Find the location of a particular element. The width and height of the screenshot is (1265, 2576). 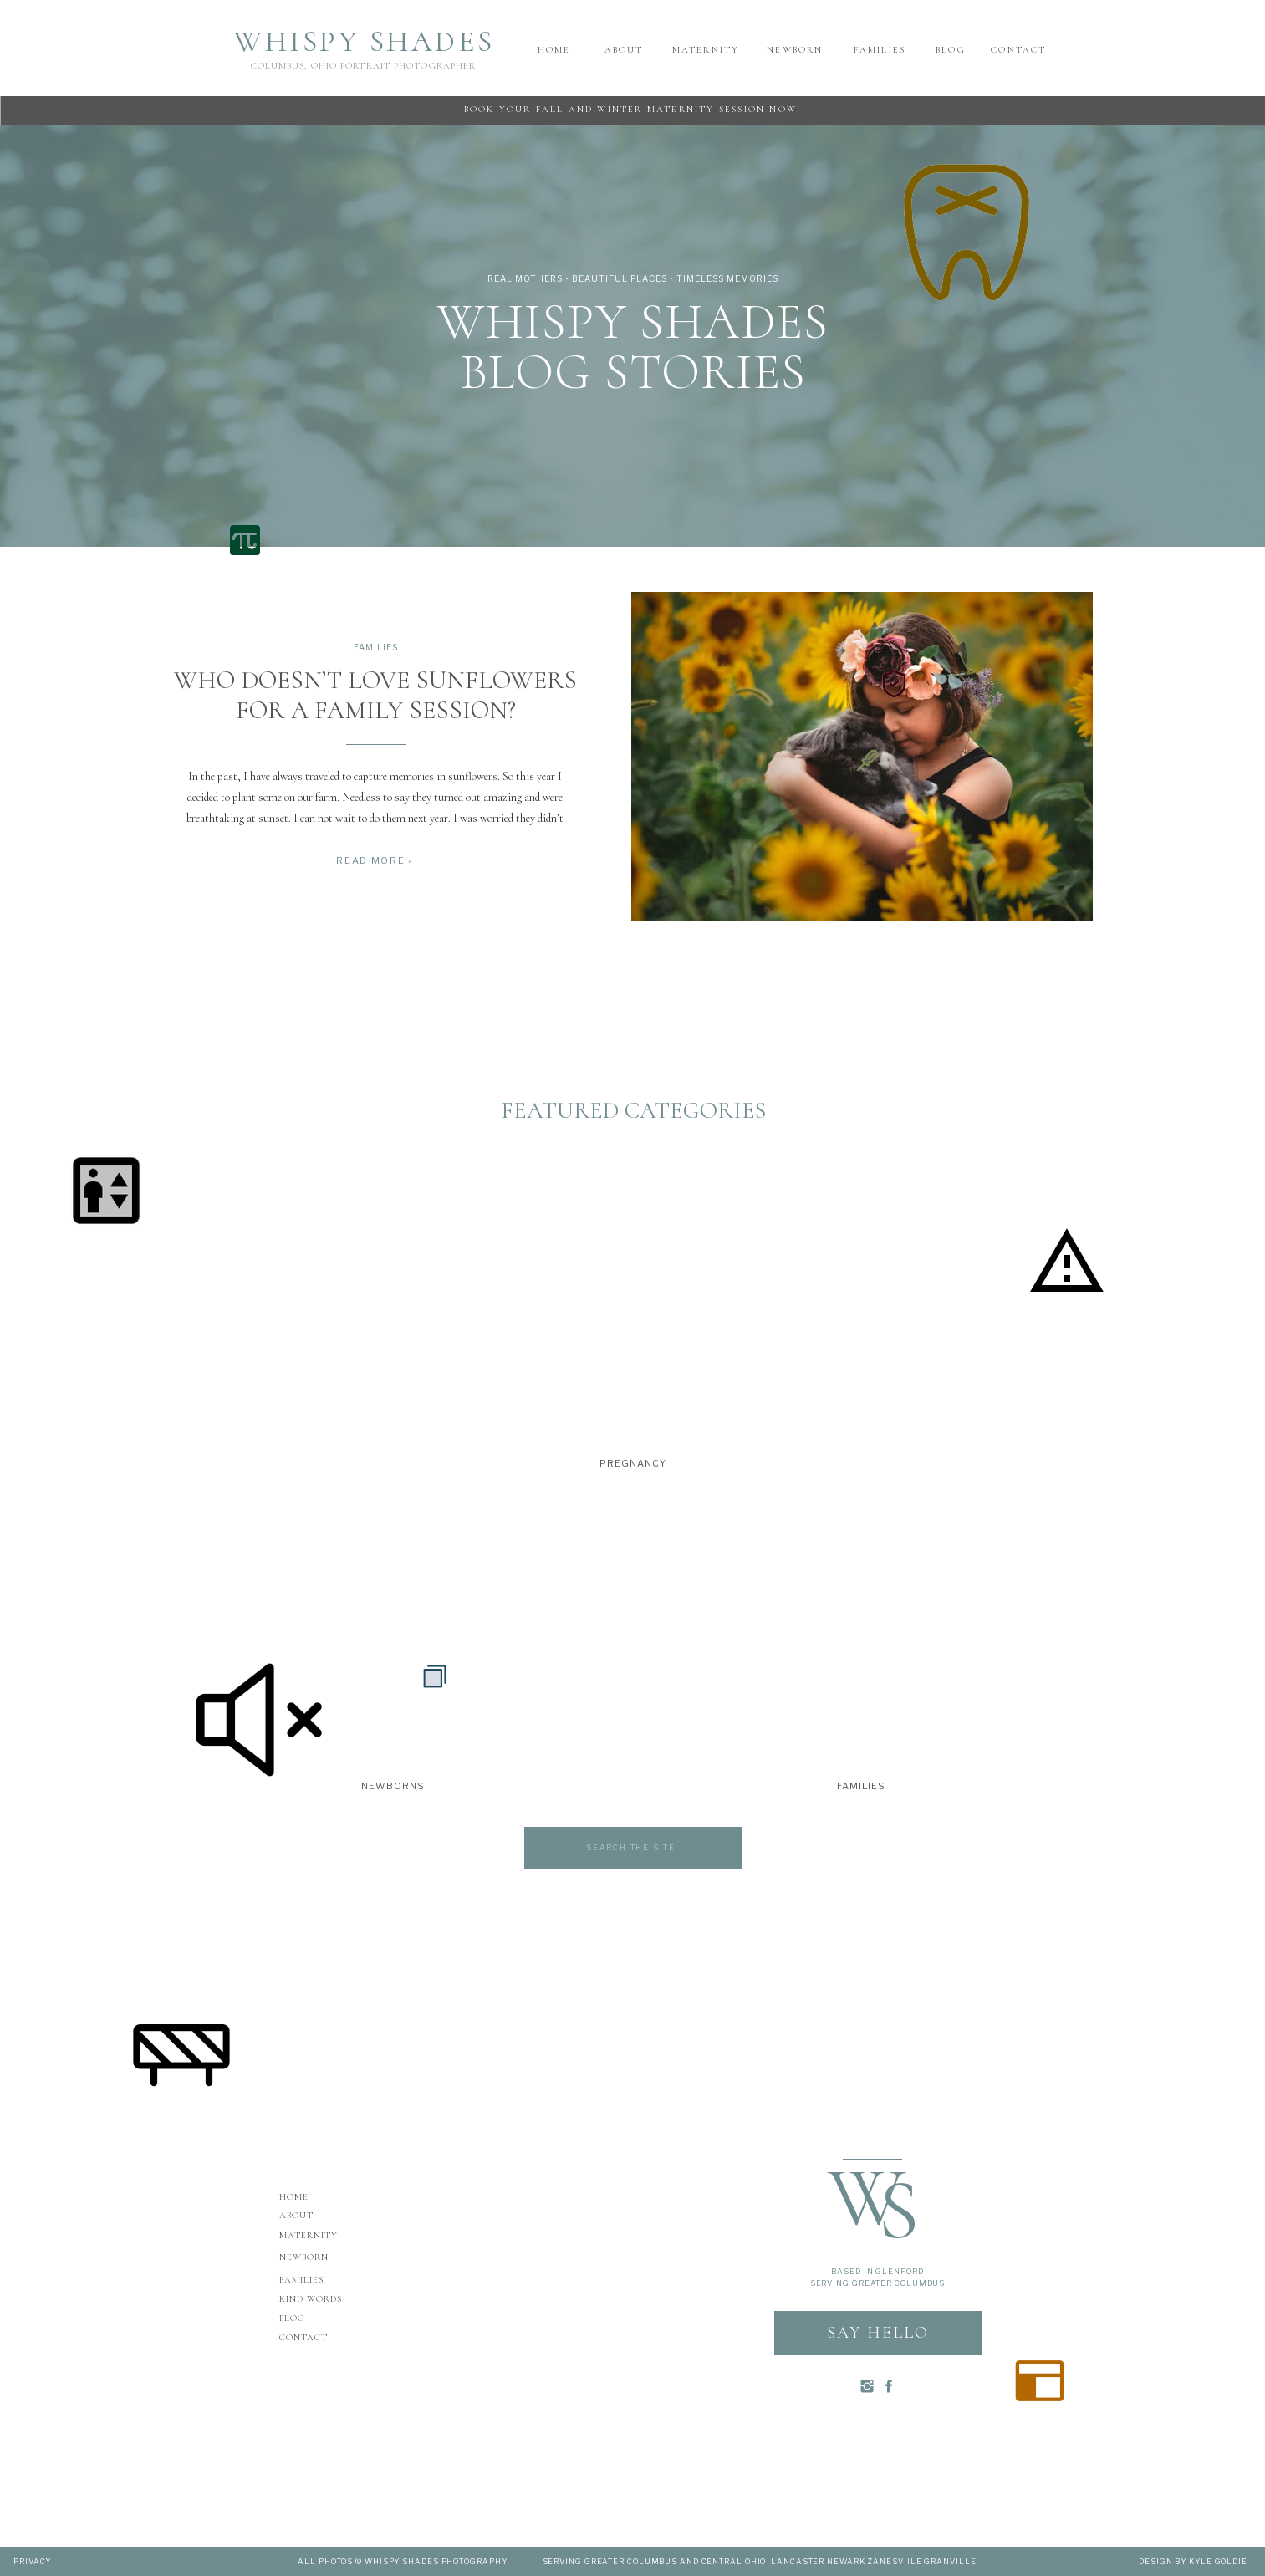

indicates a blocked or restricted area is located at coordinates (181, 2052).